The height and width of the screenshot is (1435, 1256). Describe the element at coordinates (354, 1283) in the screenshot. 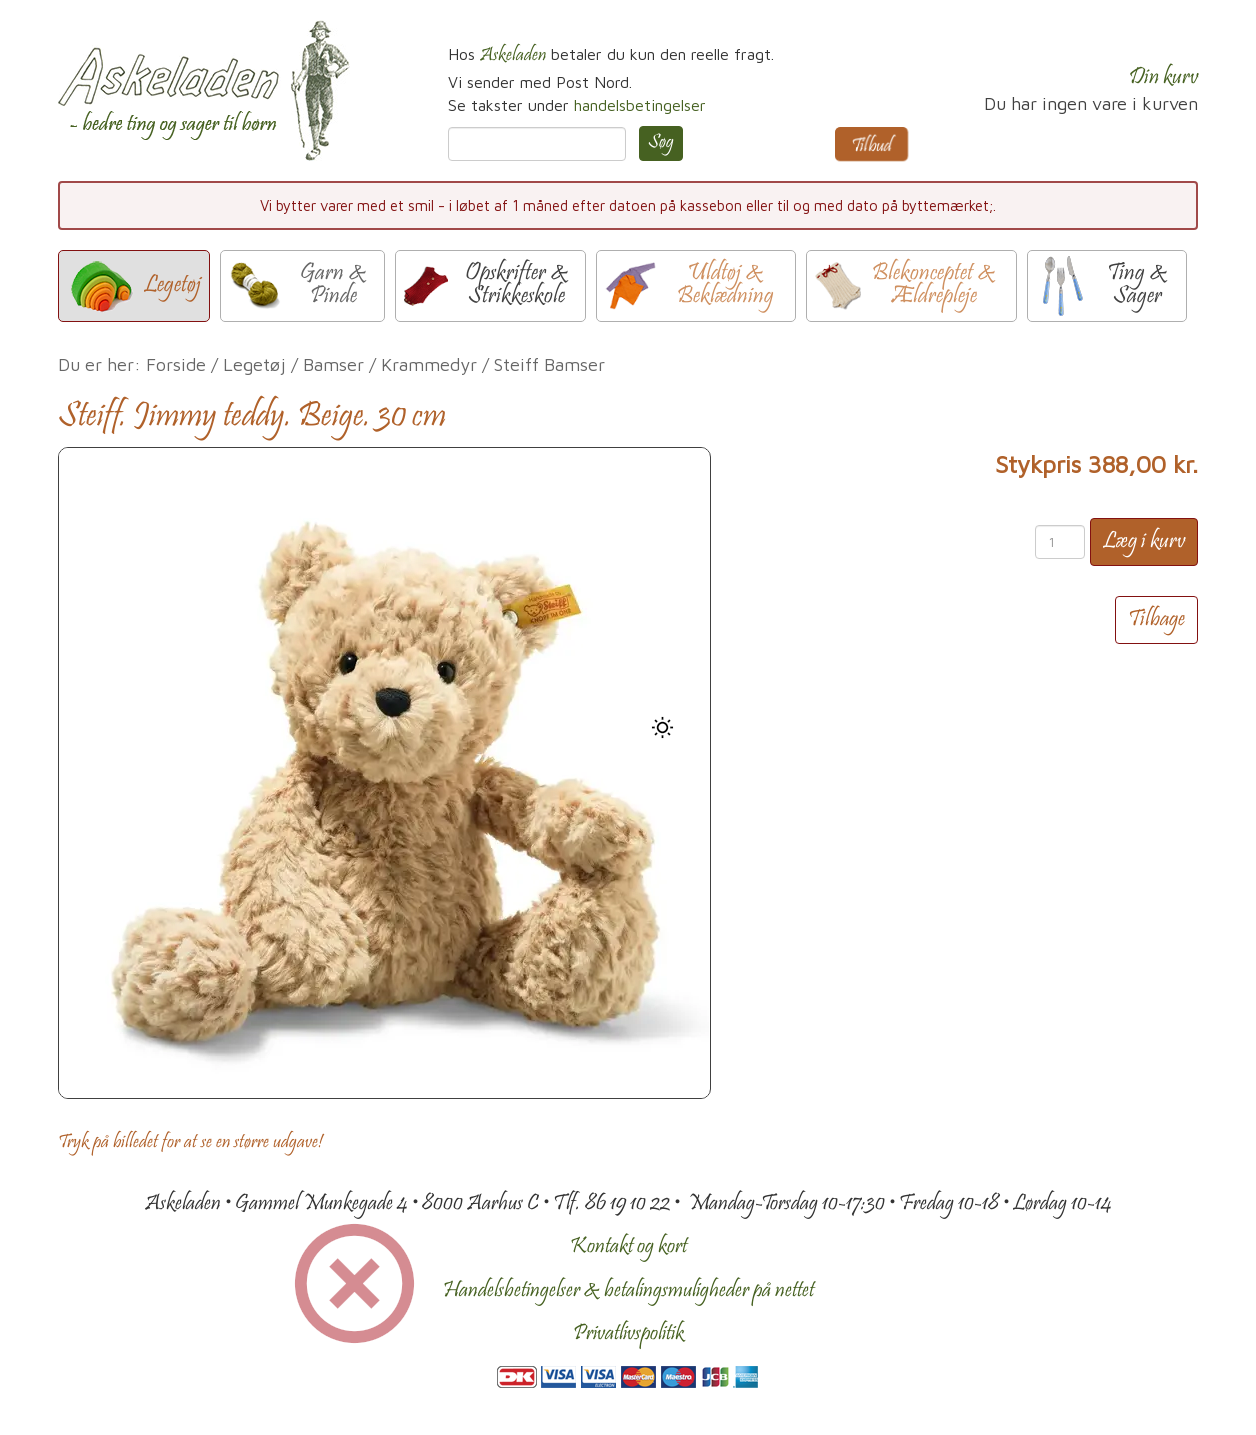

I see `close or dismiss a dialog` at that location.